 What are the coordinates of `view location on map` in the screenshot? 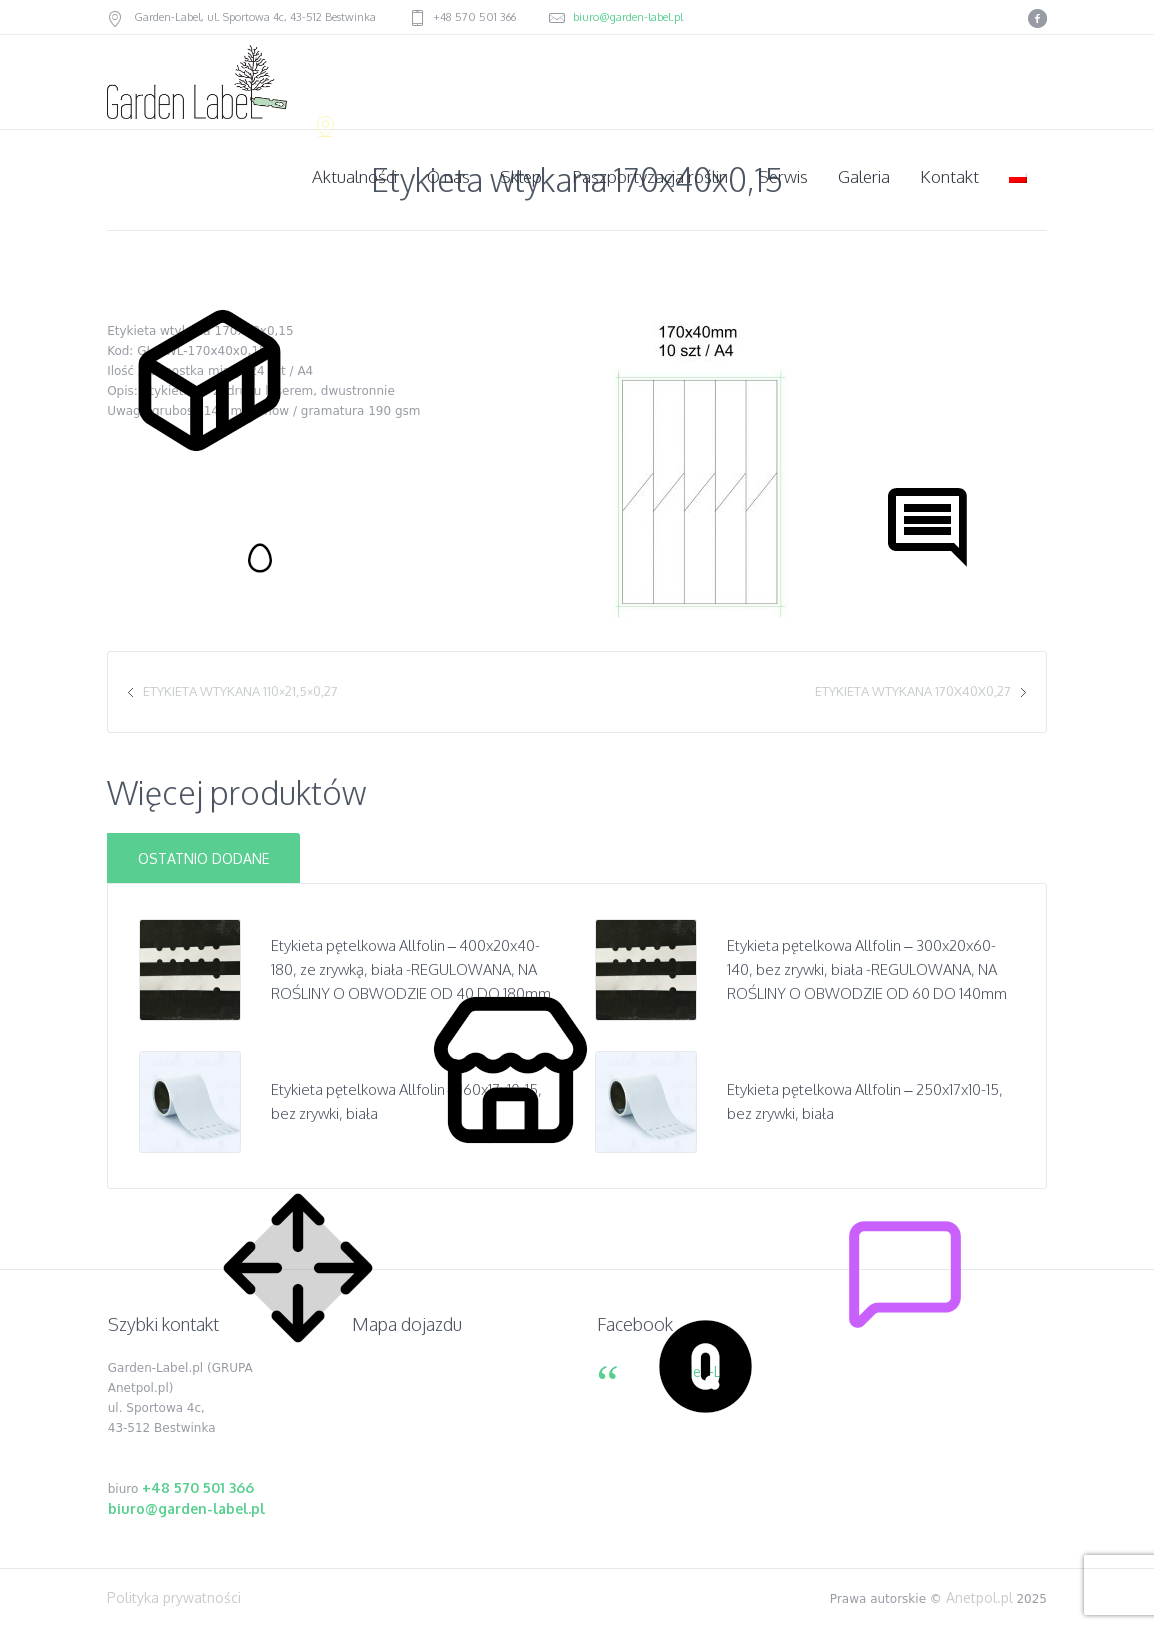 It's located at (325, 126).